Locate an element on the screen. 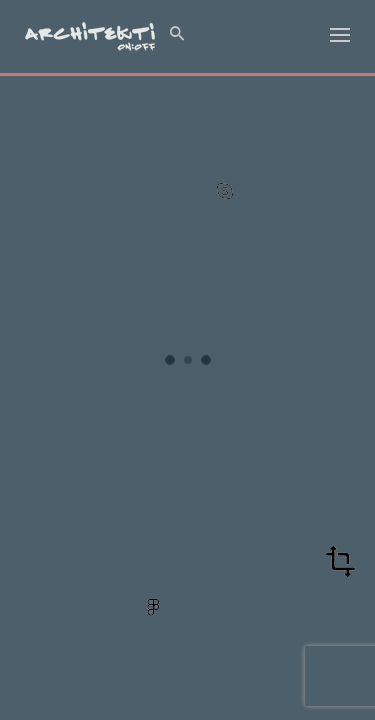 Image resolution: width=375 pixels, height=720 pixels. transform or resize an image is located at coordinates (340, 561).